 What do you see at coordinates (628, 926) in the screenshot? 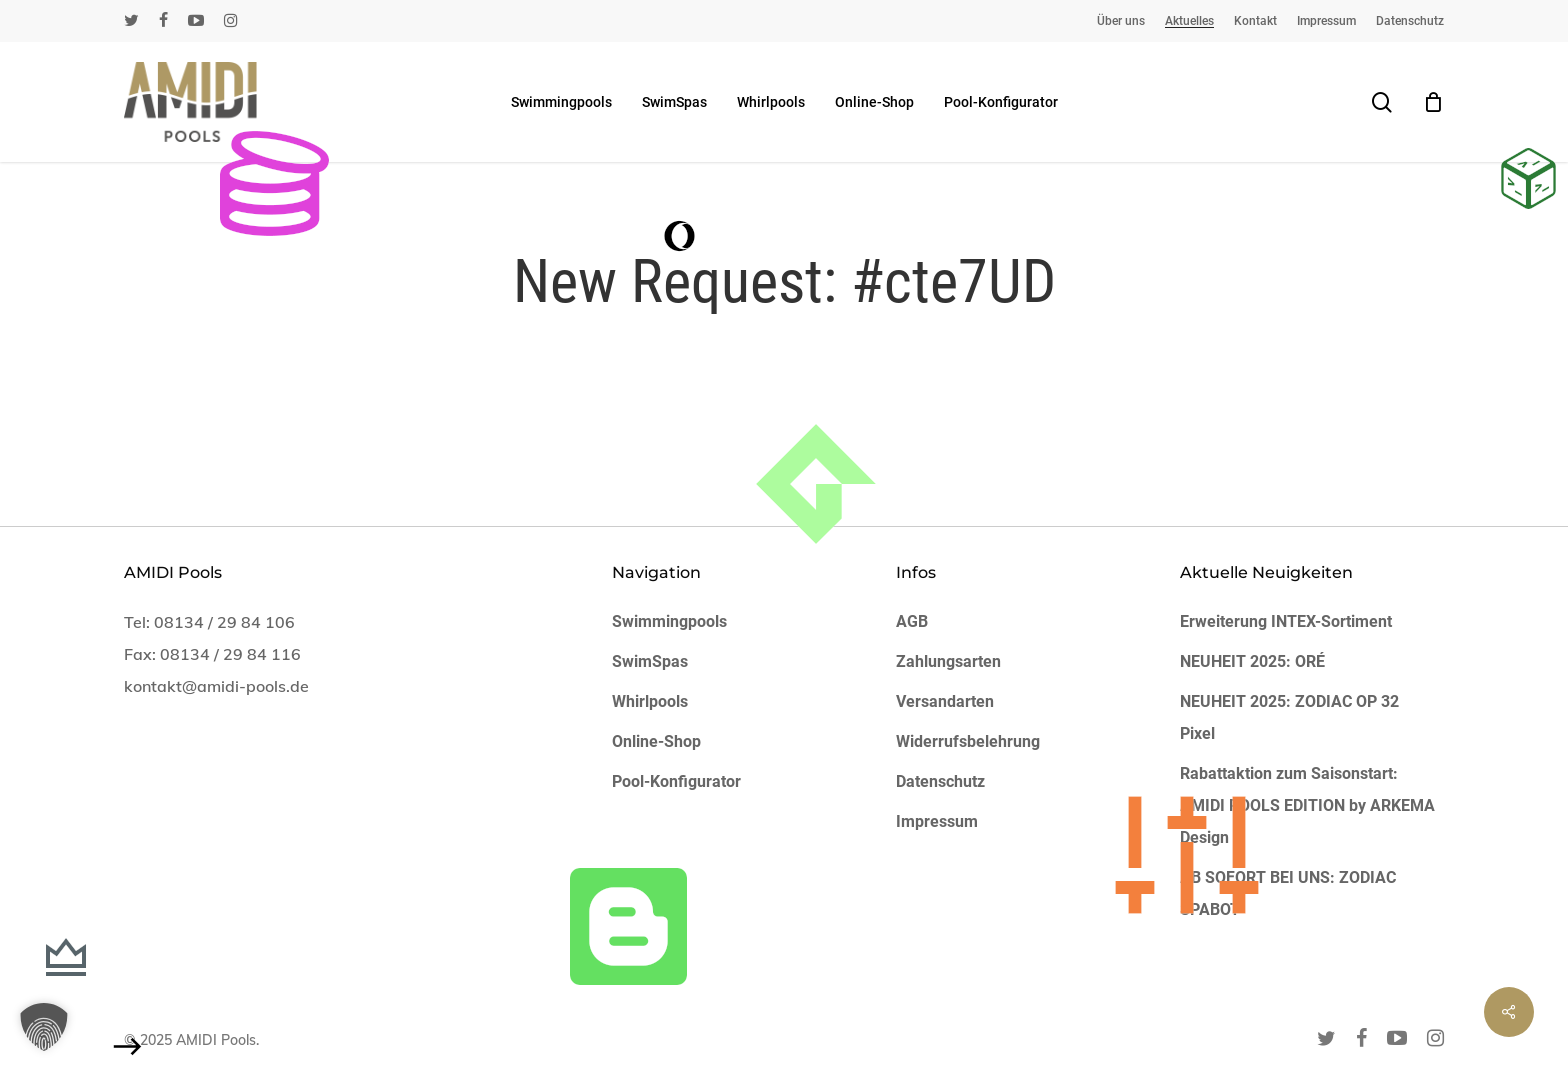
I see `open Blogger app` at bounding box center [628, 926].